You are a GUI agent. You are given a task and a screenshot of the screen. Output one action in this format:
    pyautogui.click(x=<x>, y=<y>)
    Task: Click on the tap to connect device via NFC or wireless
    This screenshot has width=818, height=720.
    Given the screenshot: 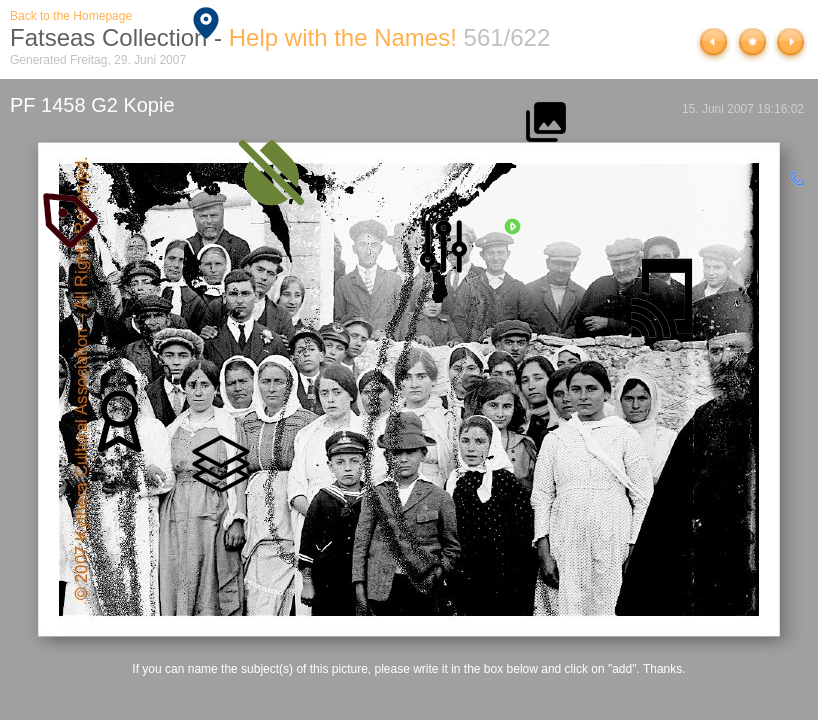 What is the action you would take?
    pyautogui.click(x=667, y=298)
    